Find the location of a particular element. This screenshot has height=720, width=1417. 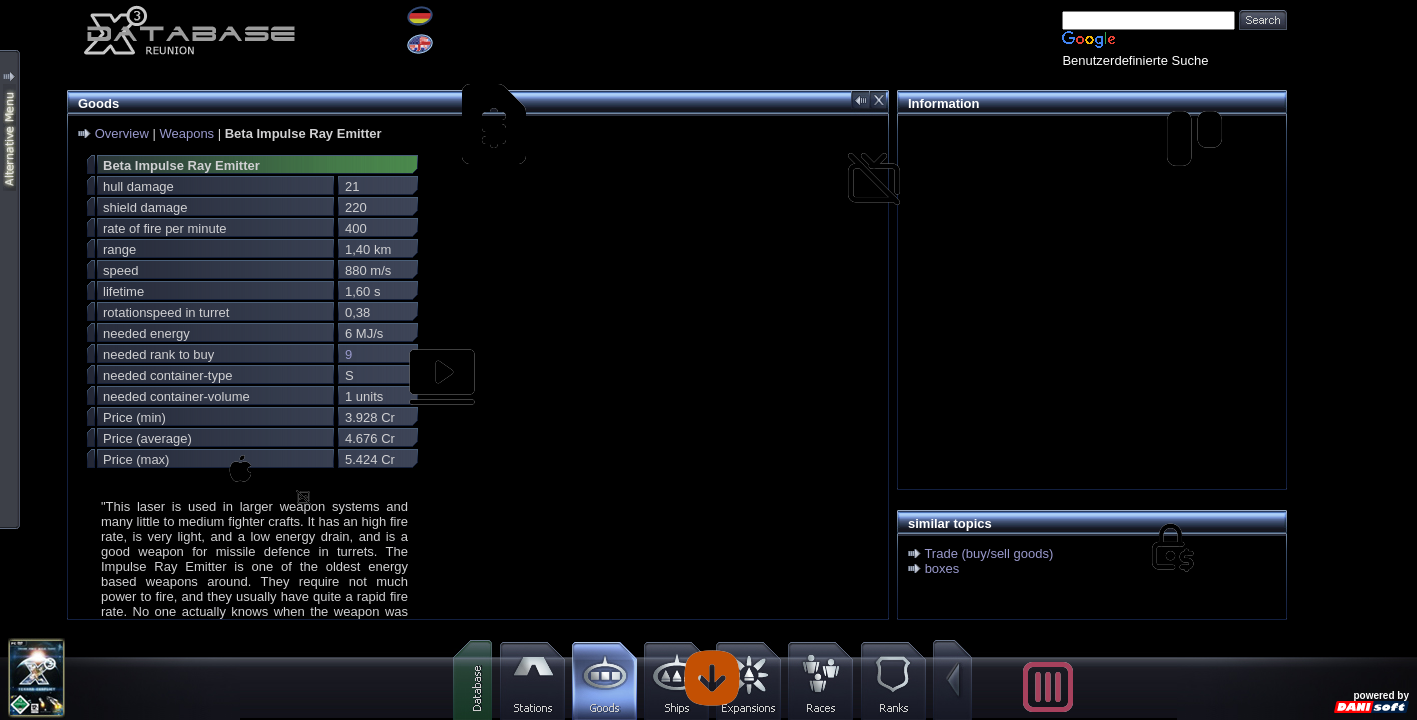

view invoice or payment request is located at coordinates (494, 124).